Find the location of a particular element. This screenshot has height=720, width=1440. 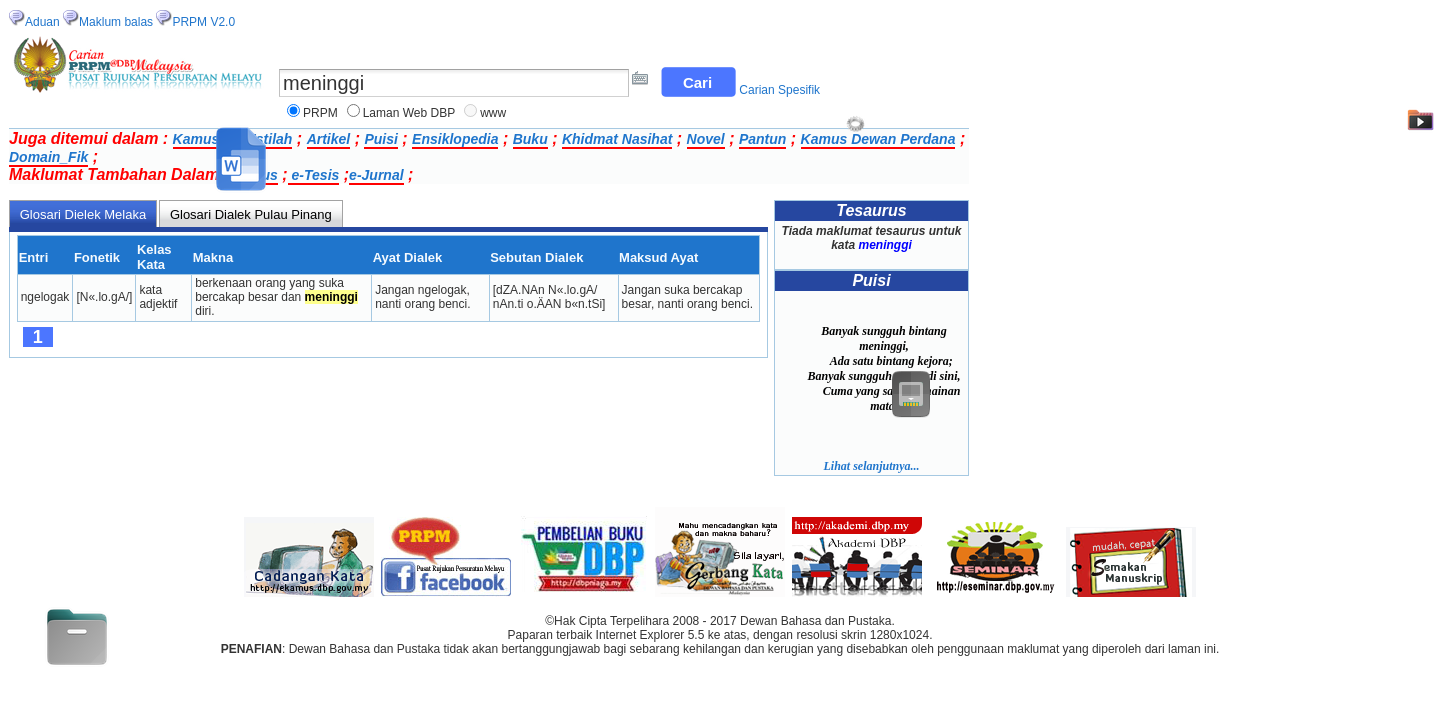

open your movie files folder is located at coordinates (1420, 120).